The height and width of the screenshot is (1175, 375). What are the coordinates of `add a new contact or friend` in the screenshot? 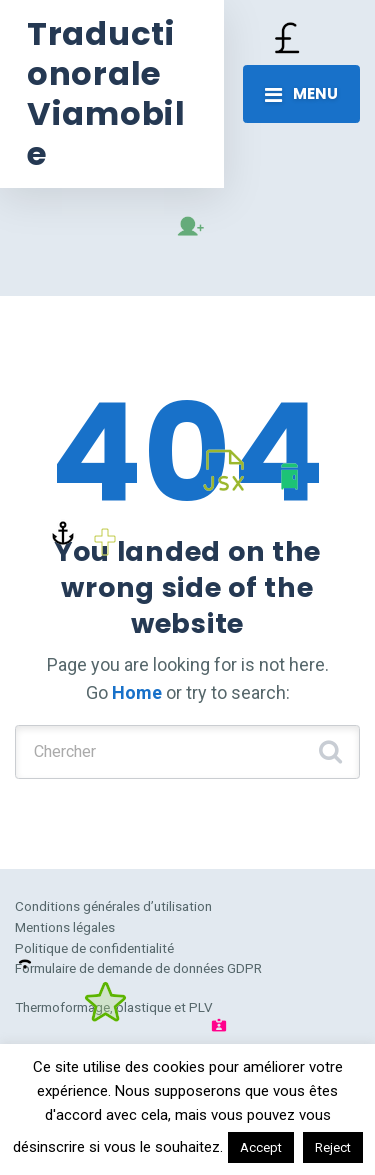 It's located at (190, 227).